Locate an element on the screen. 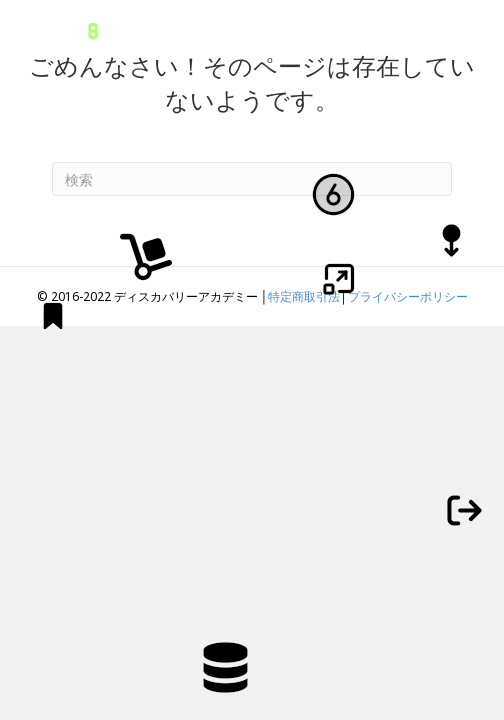  shipping or delivery in progress is located at coordinates (146, 257).